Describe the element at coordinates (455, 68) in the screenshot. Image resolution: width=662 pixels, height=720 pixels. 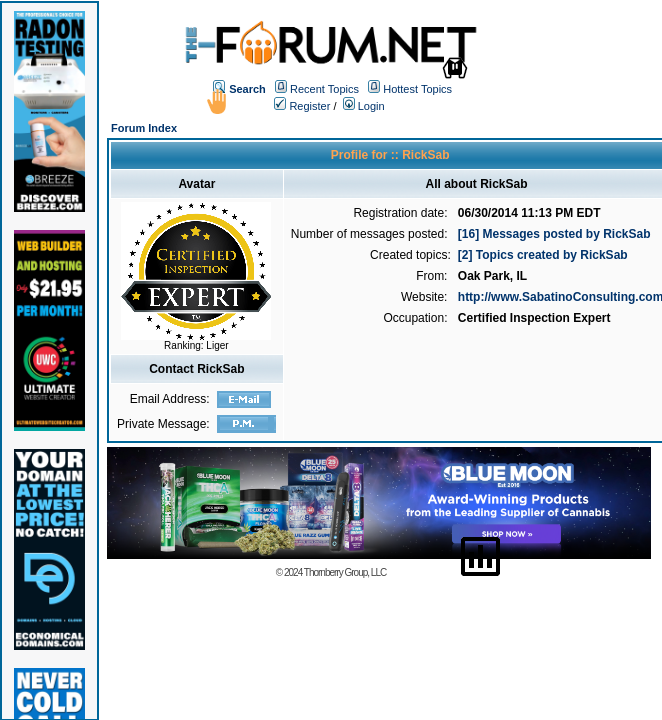
I see `browse clothing or apparel items` at that location.